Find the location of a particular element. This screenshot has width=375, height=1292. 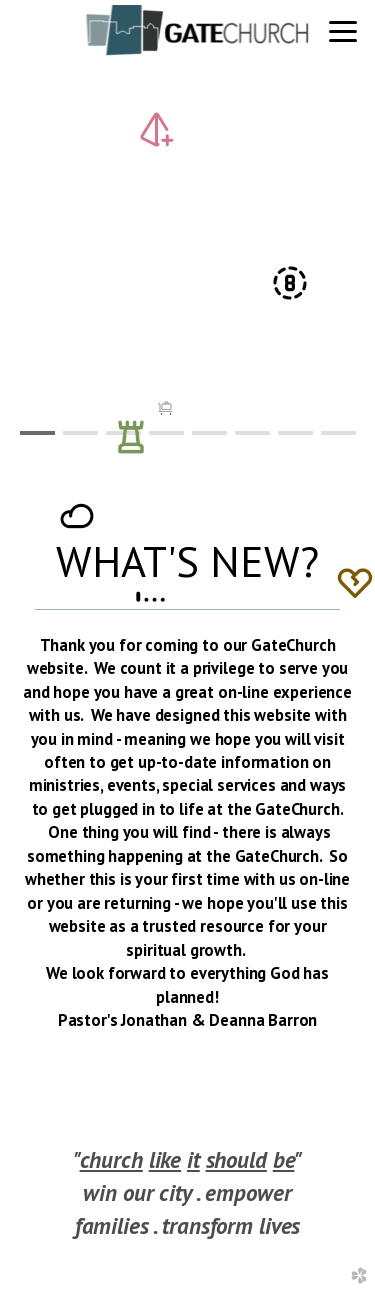

access cloud storage is located at coordinates (77, 516).